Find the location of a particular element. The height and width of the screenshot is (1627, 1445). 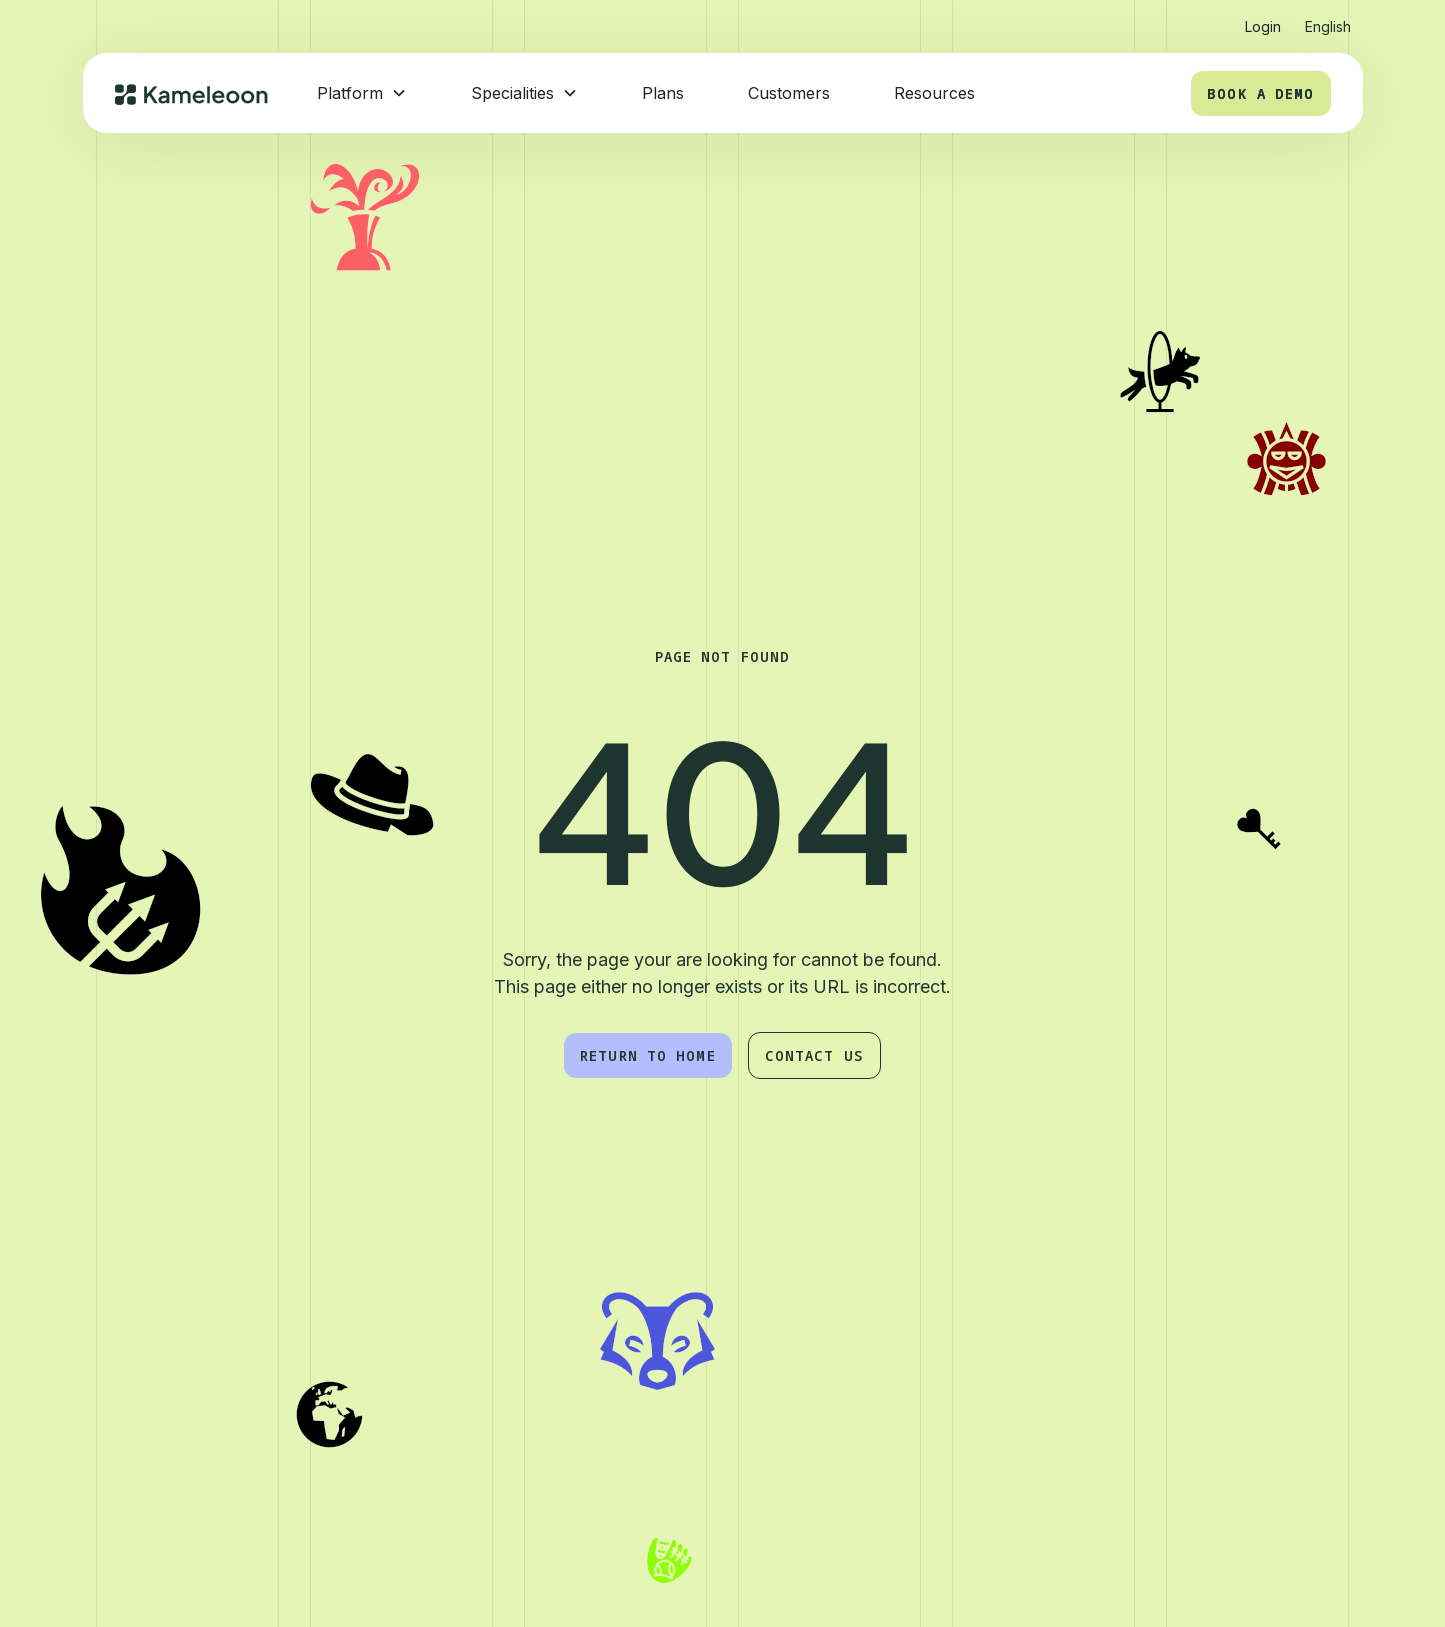

select africa/europe region is located at coordinates (329, 1414).